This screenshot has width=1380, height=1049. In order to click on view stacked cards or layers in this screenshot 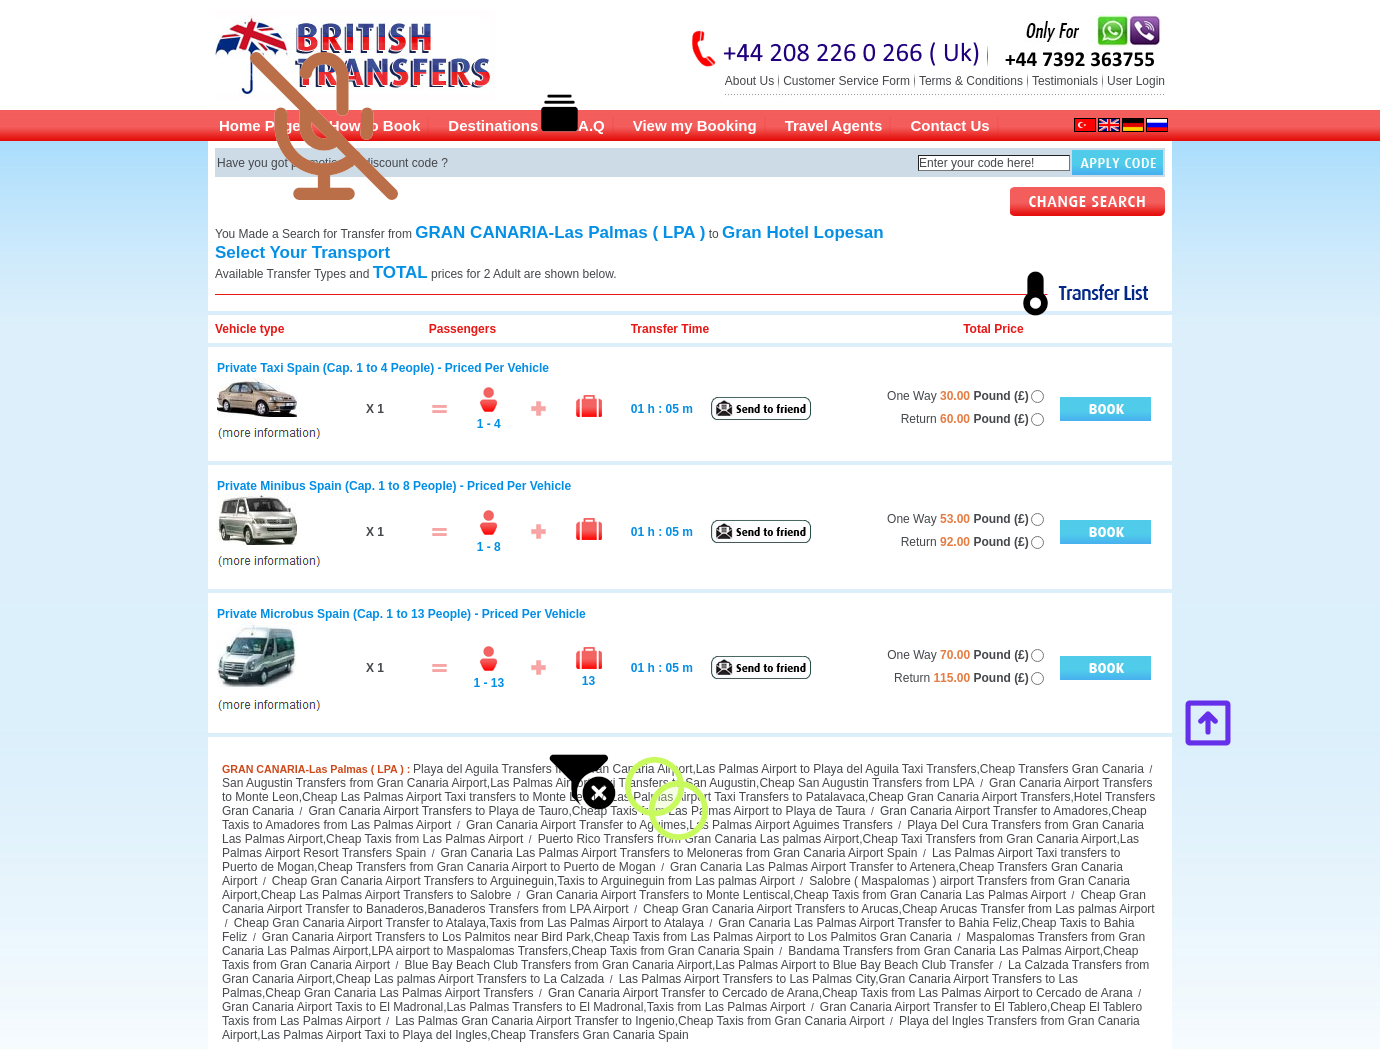, I will do `click(559, 114)`.